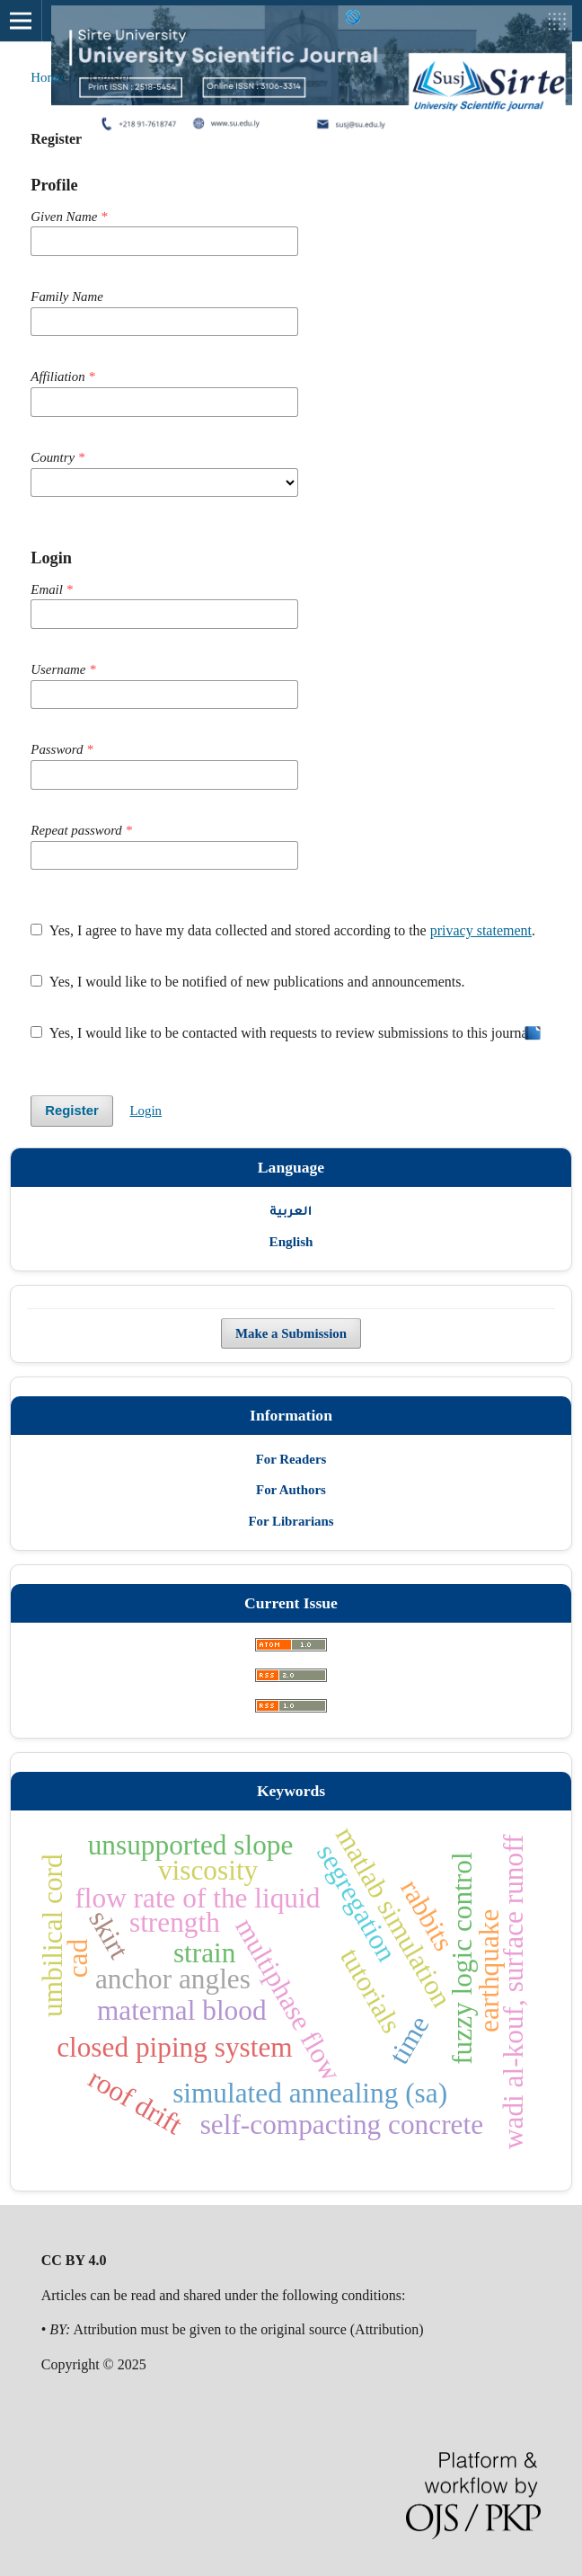  What do you see at coordinates (533, 1032) in the screenshot?
I see `change desktop wallpaper settings` at bounding box center [533, 1032].